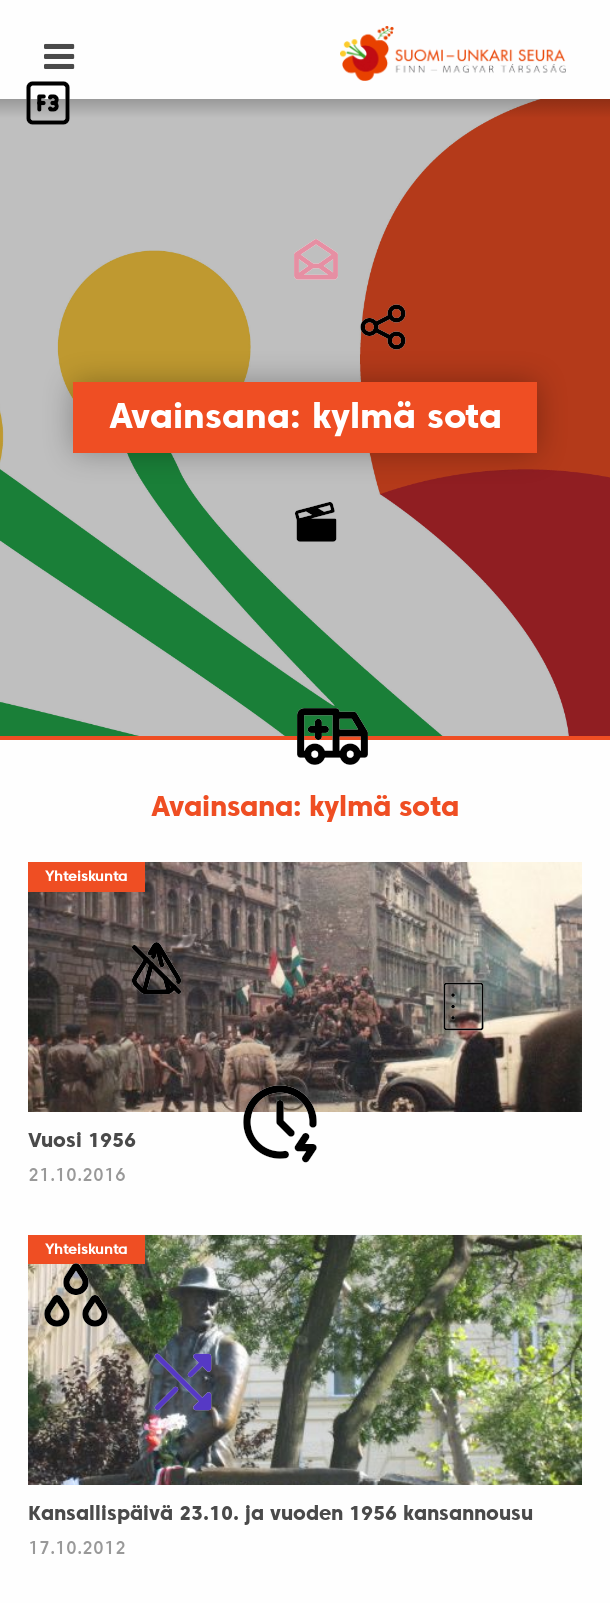  Describe the element at coordinates (316, 261) in the screenshot. I see `view opened or read mail` at that location.